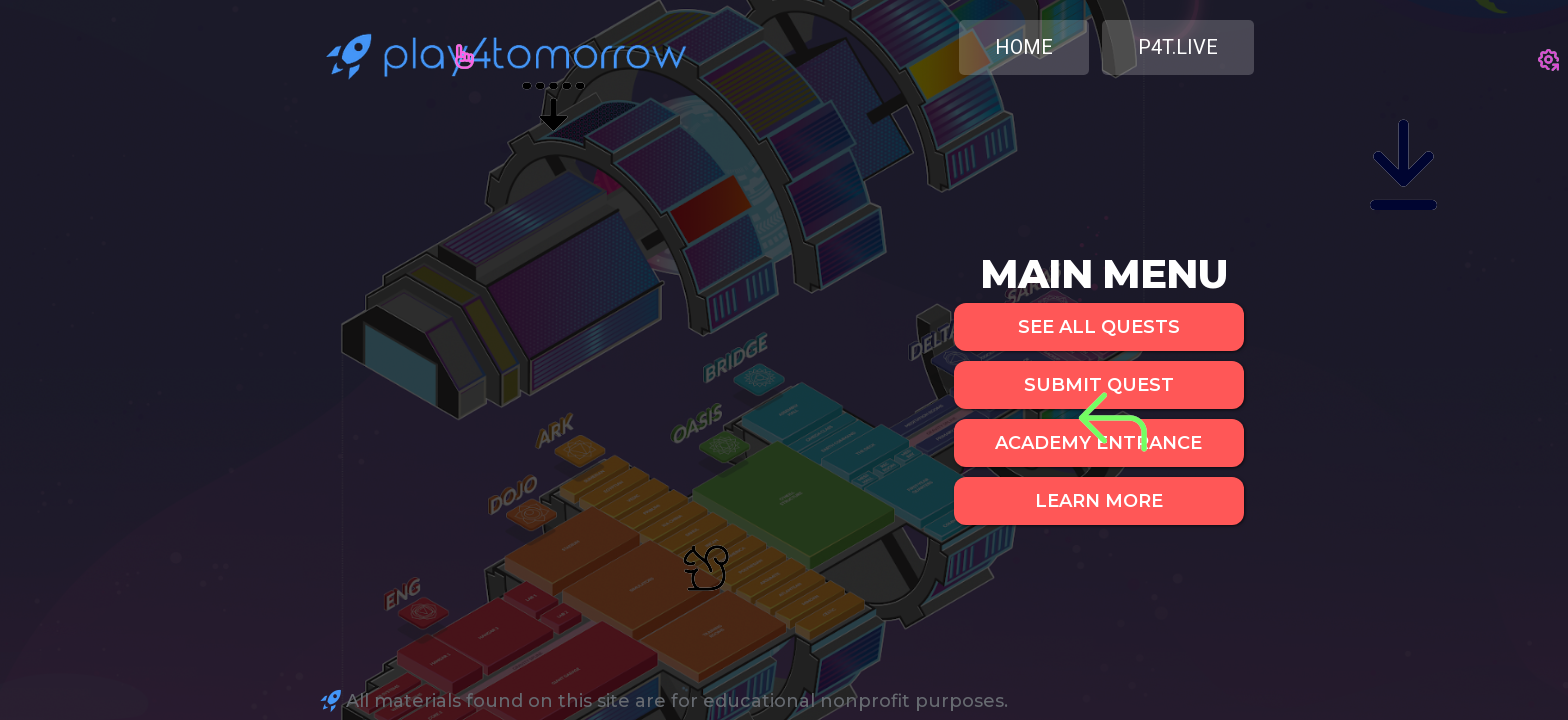  What do you see at coordinates (1403, 166) in the screenshot?
I see `move item to bottom of list` at bounding box center [1403, 166].